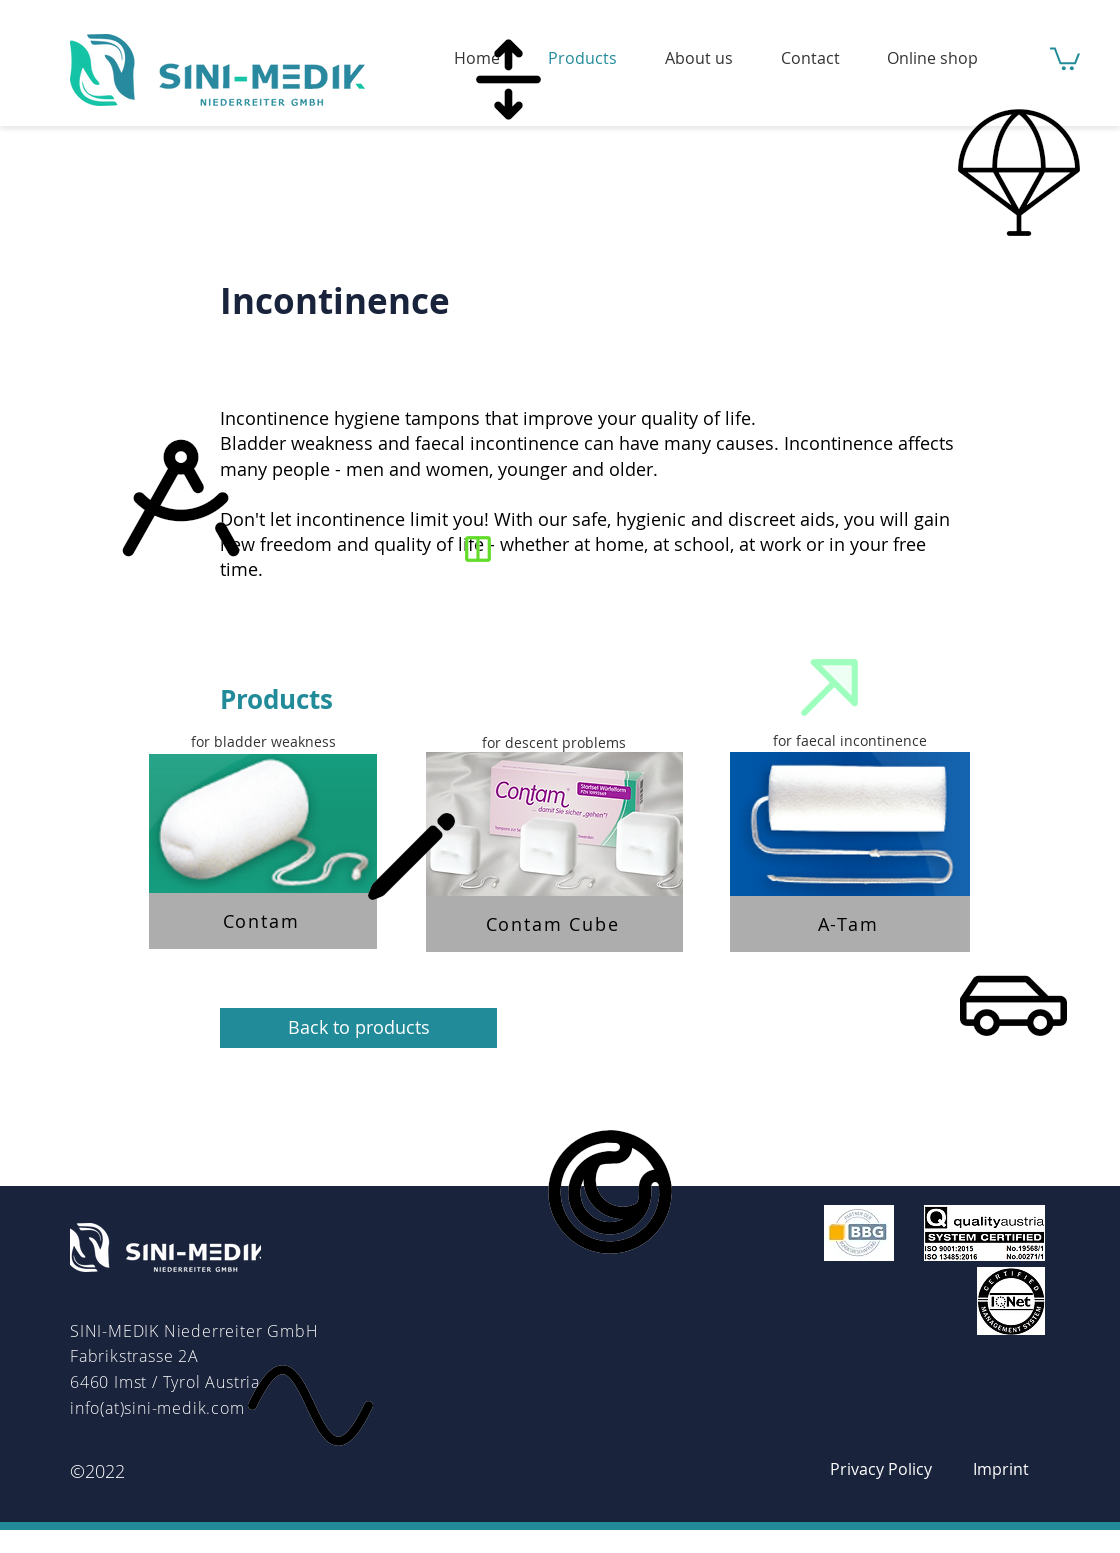 This screenshot has height=1553, width=1120. Describe the element at coordinates (411, 856) in the screenshot. I see `edit content or text` at that location.